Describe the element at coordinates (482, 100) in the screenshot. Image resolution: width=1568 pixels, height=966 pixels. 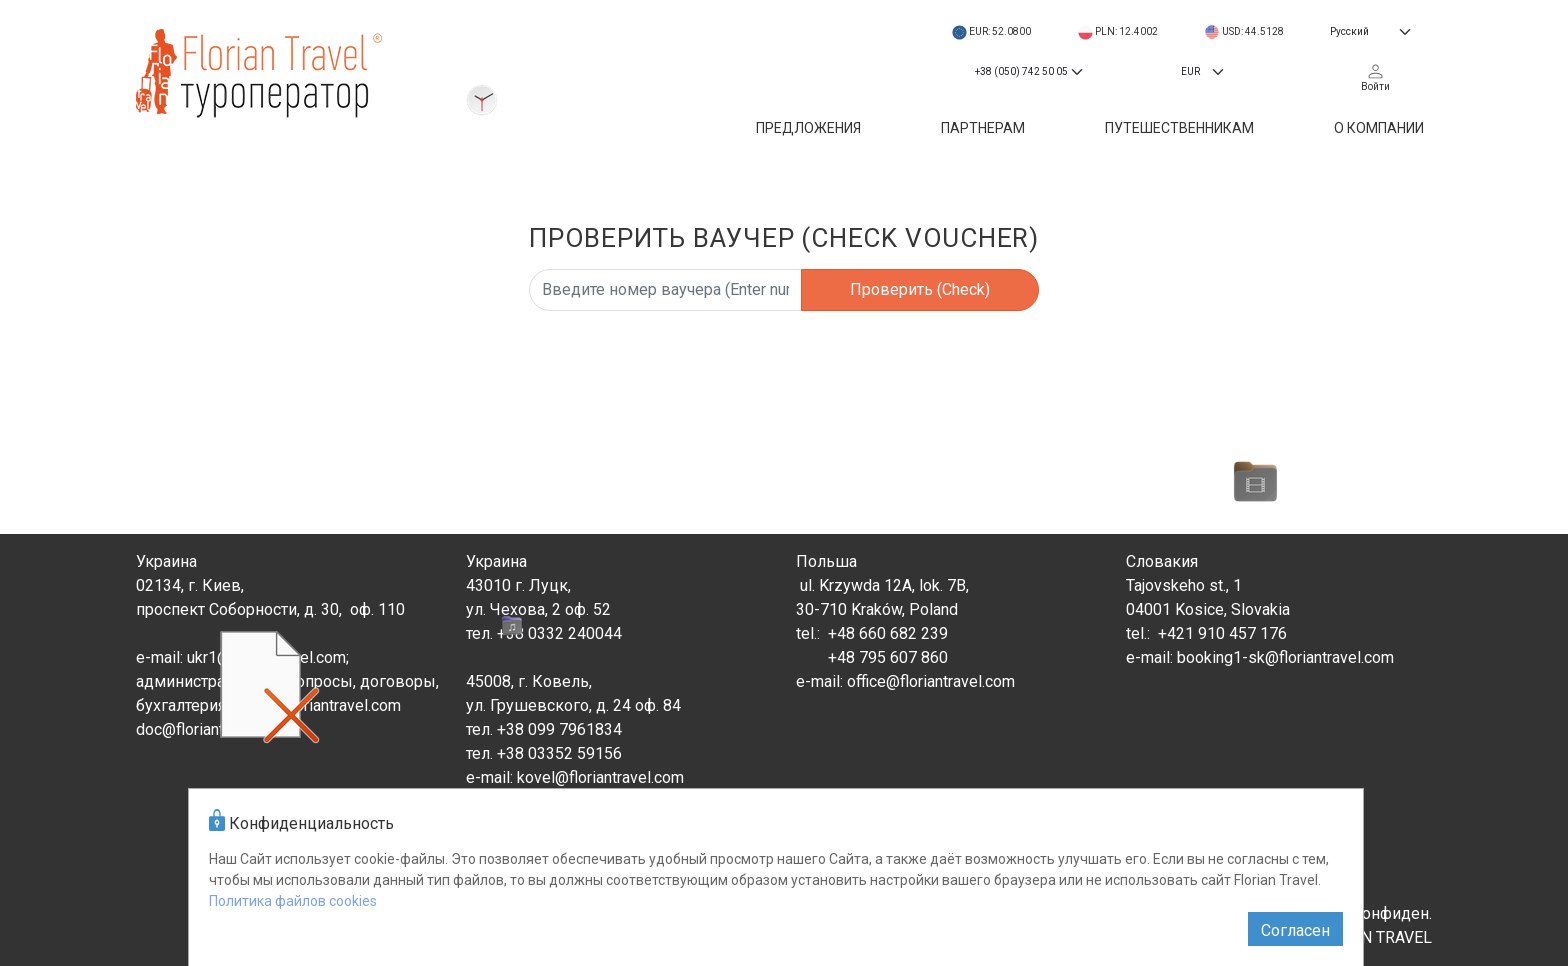
I see `access recently opened files and folders` at that location.